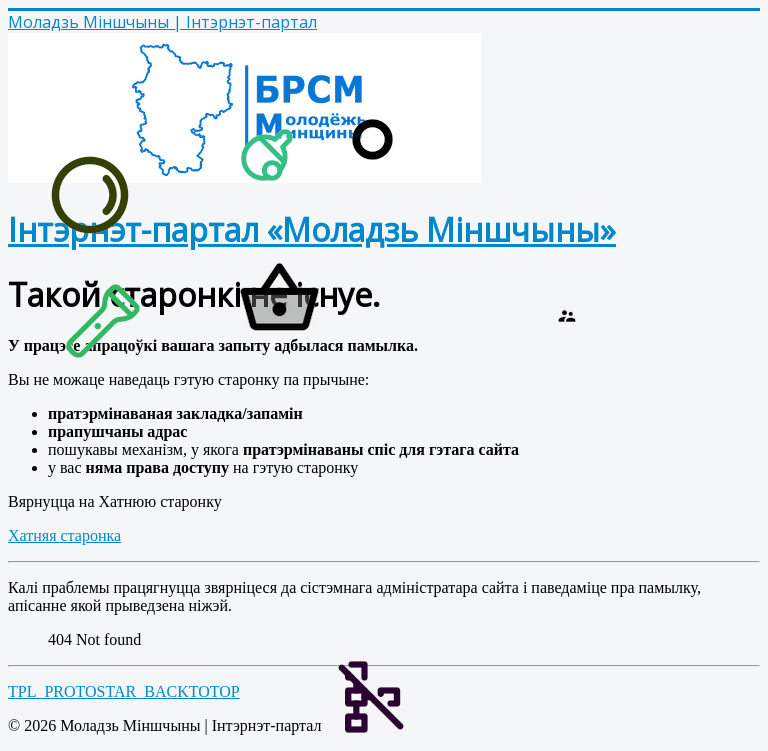  I want to click on view your shopping basket, so click(279, 298).